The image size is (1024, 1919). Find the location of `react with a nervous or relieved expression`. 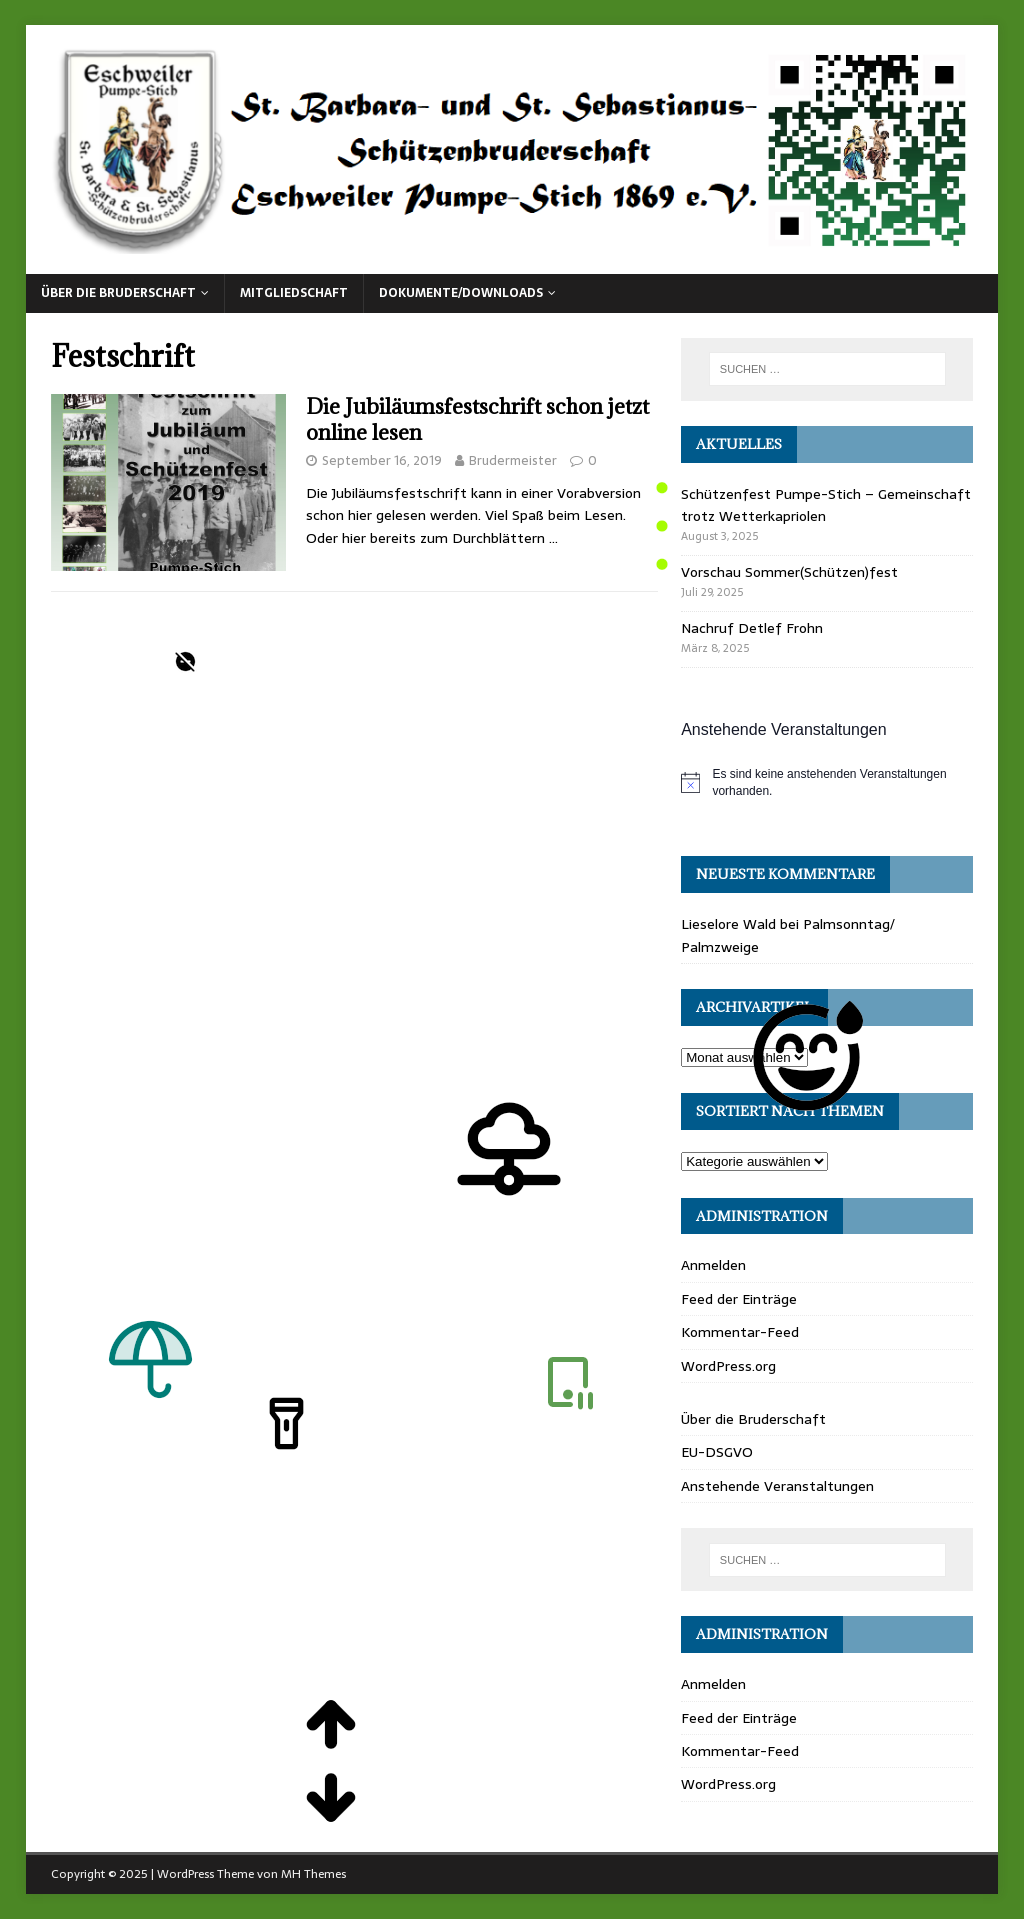

react with a nervous or relieved expression is located at coordinates (806, 1057).